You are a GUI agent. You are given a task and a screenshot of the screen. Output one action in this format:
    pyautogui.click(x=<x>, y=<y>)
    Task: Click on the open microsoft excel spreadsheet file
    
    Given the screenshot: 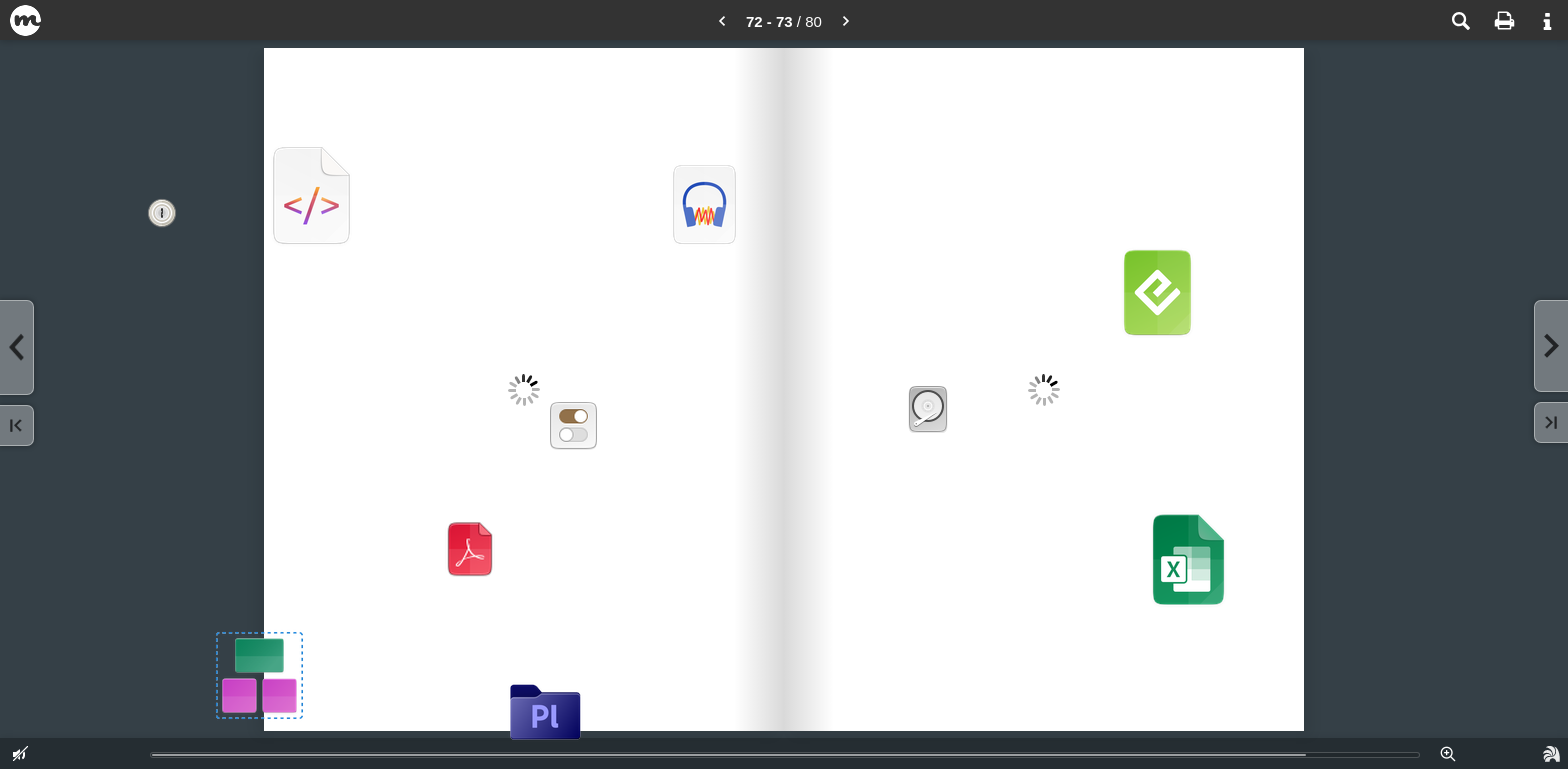 What is the action you would take?
    pyautogui.click(x=1188, y=559)
    